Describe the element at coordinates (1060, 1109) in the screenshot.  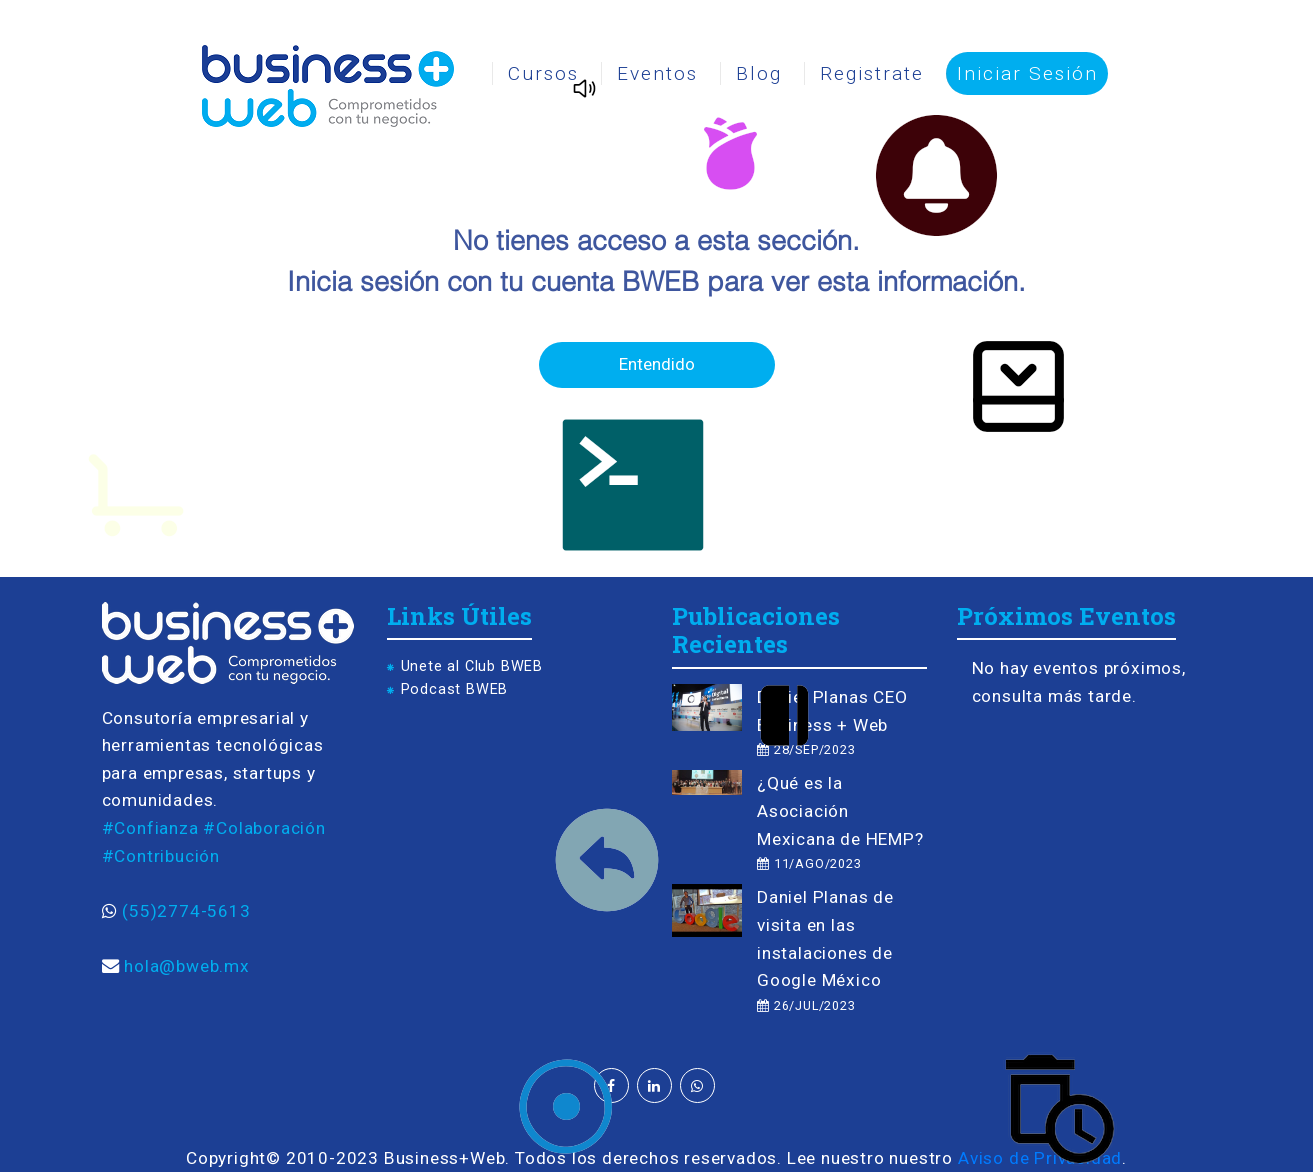
I see `enable auto-delete for items after a set time` at that location.